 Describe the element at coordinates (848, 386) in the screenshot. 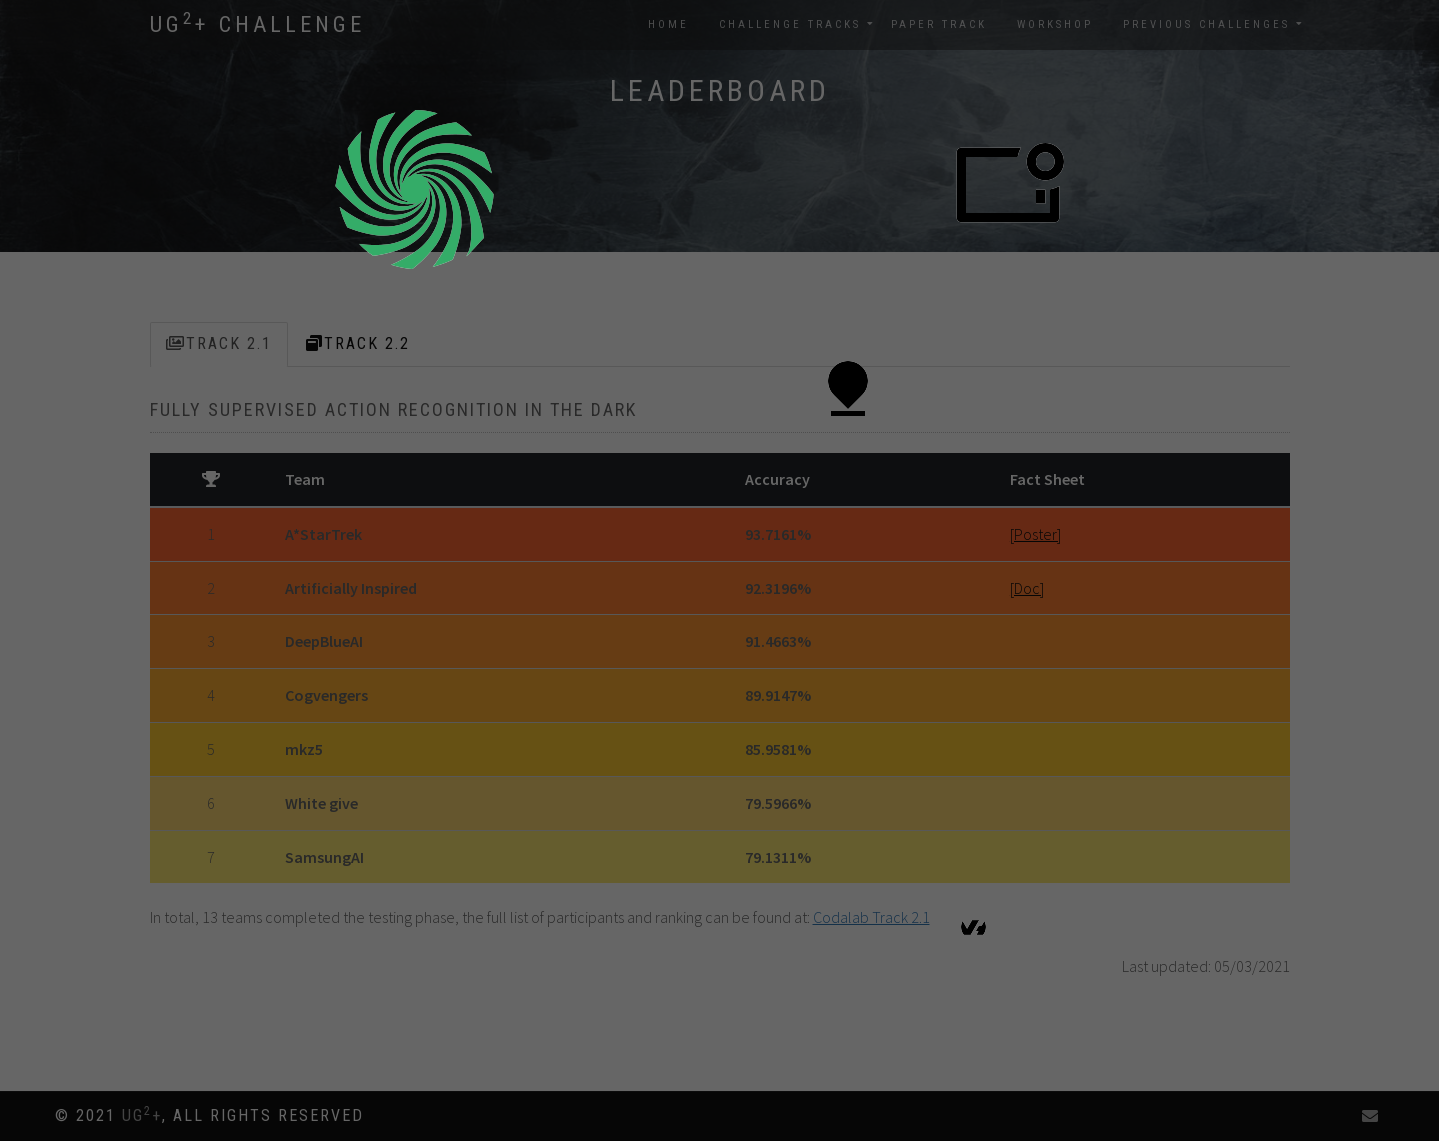

I see `mark a location on the map` at that location.